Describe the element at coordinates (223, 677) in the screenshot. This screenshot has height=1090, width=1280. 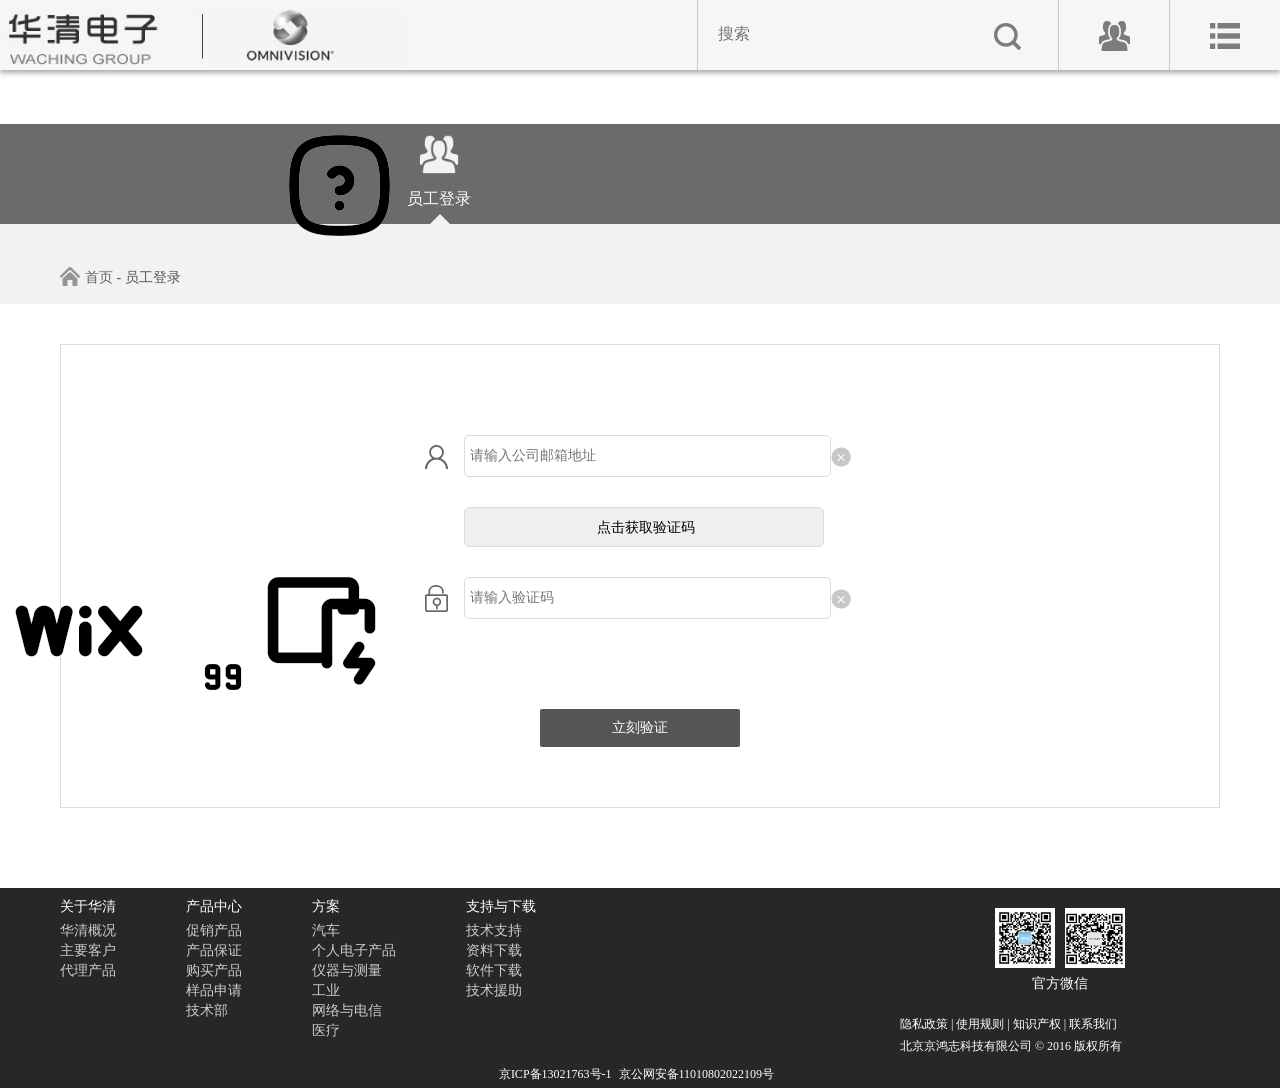
I see `indicates 99 or more unread notifications` at that location.